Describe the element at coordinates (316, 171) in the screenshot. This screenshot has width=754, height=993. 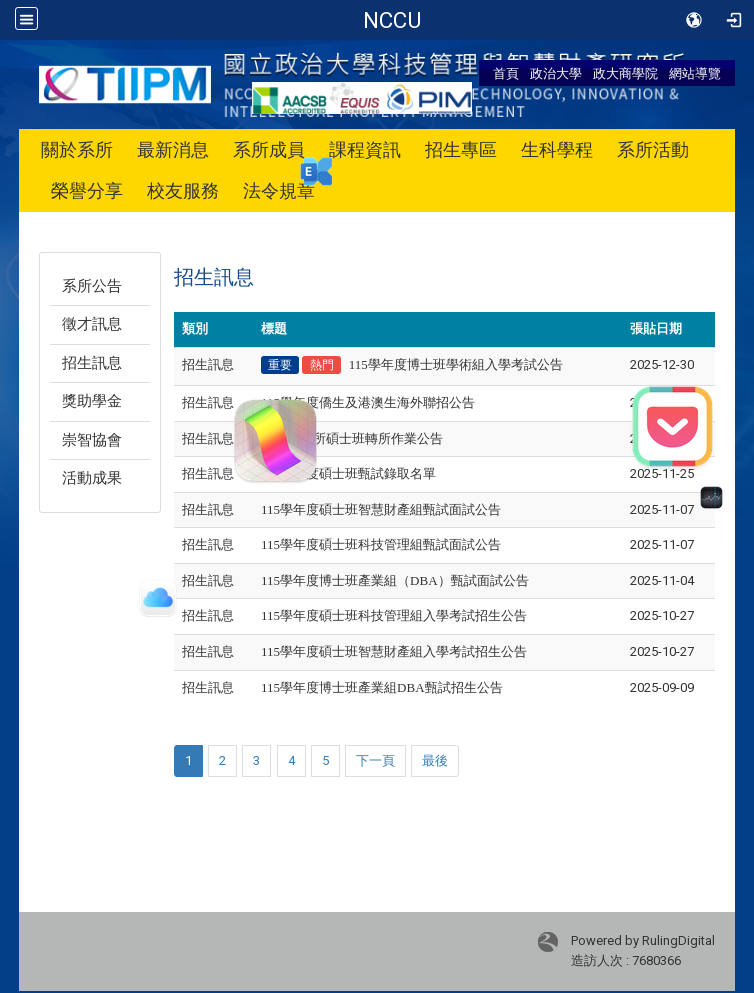
I see `open Microsoft Exchange app` at that location.